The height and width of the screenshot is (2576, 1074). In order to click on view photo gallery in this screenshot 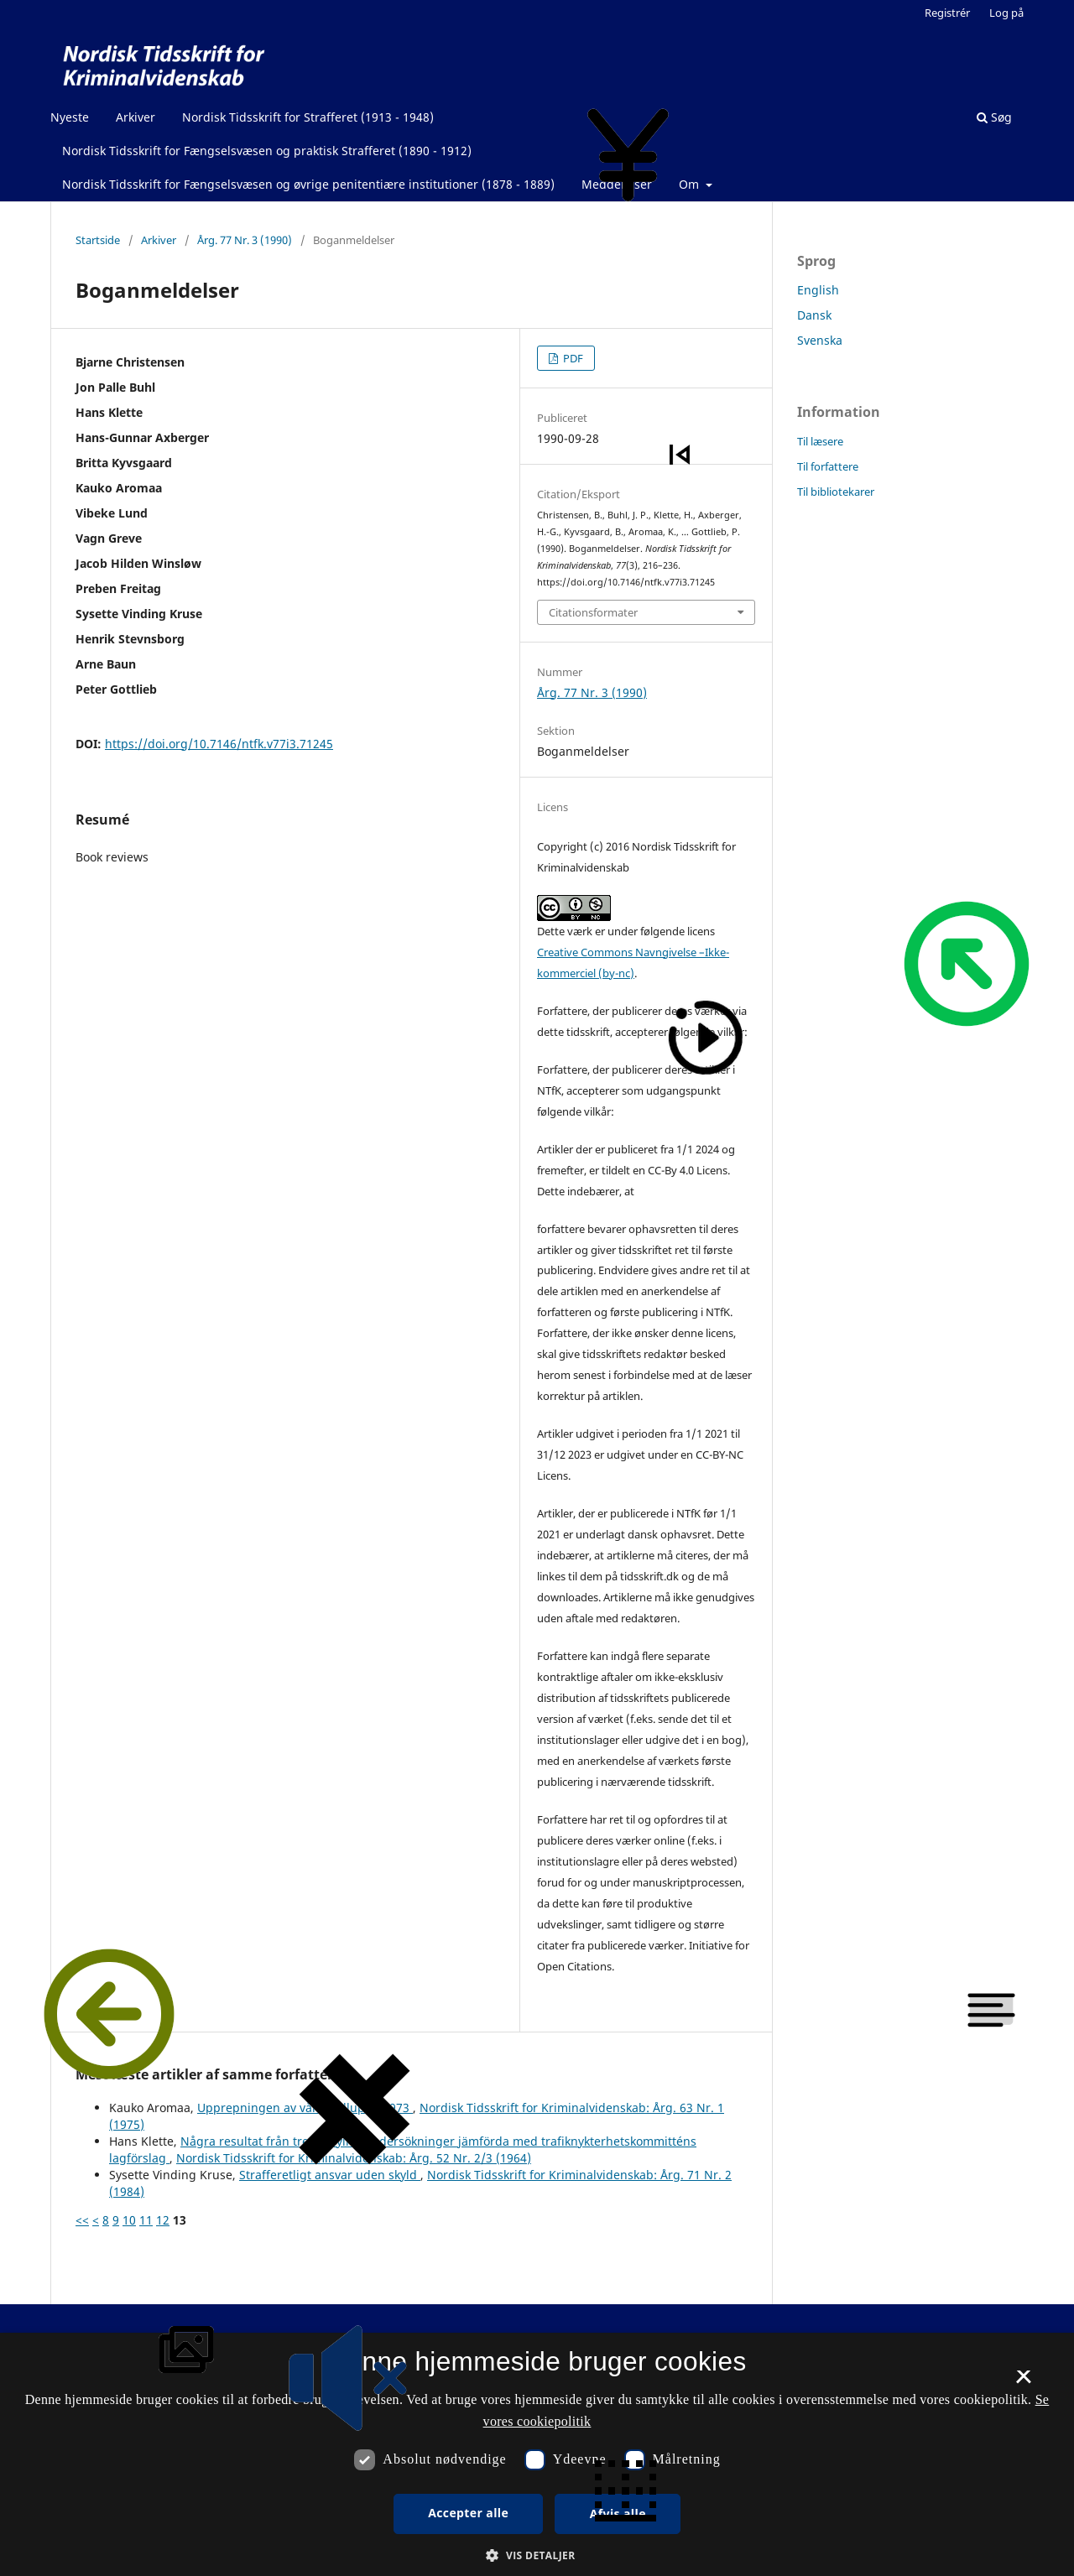, I will do `click(186, 2350)`.